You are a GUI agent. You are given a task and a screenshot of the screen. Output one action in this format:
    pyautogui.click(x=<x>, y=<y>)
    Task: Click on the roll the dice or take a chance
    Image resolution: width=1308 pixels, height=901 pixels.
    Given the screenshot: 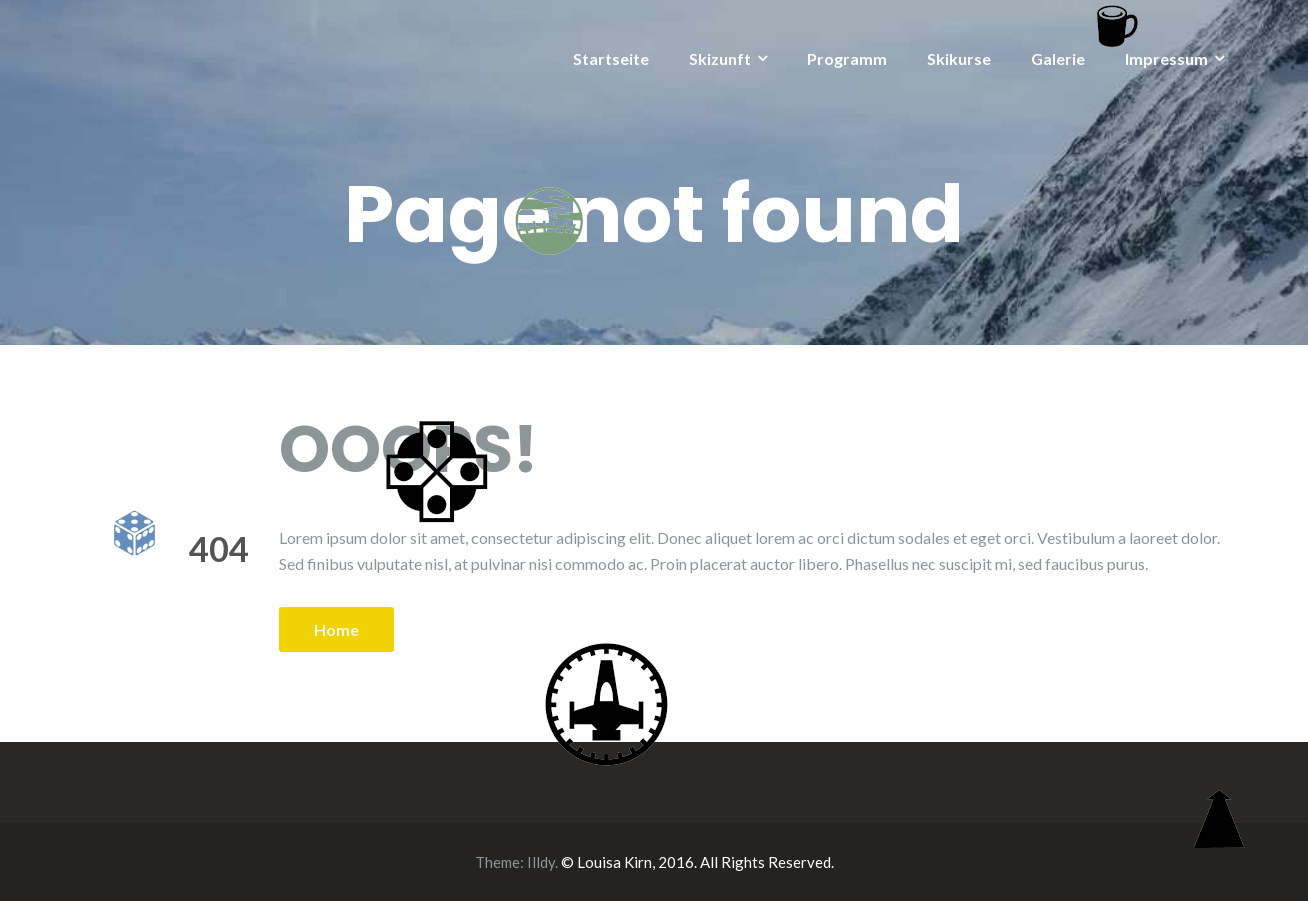 What is the action you would take?
    pyautogui.click(x=134, y=533)
    